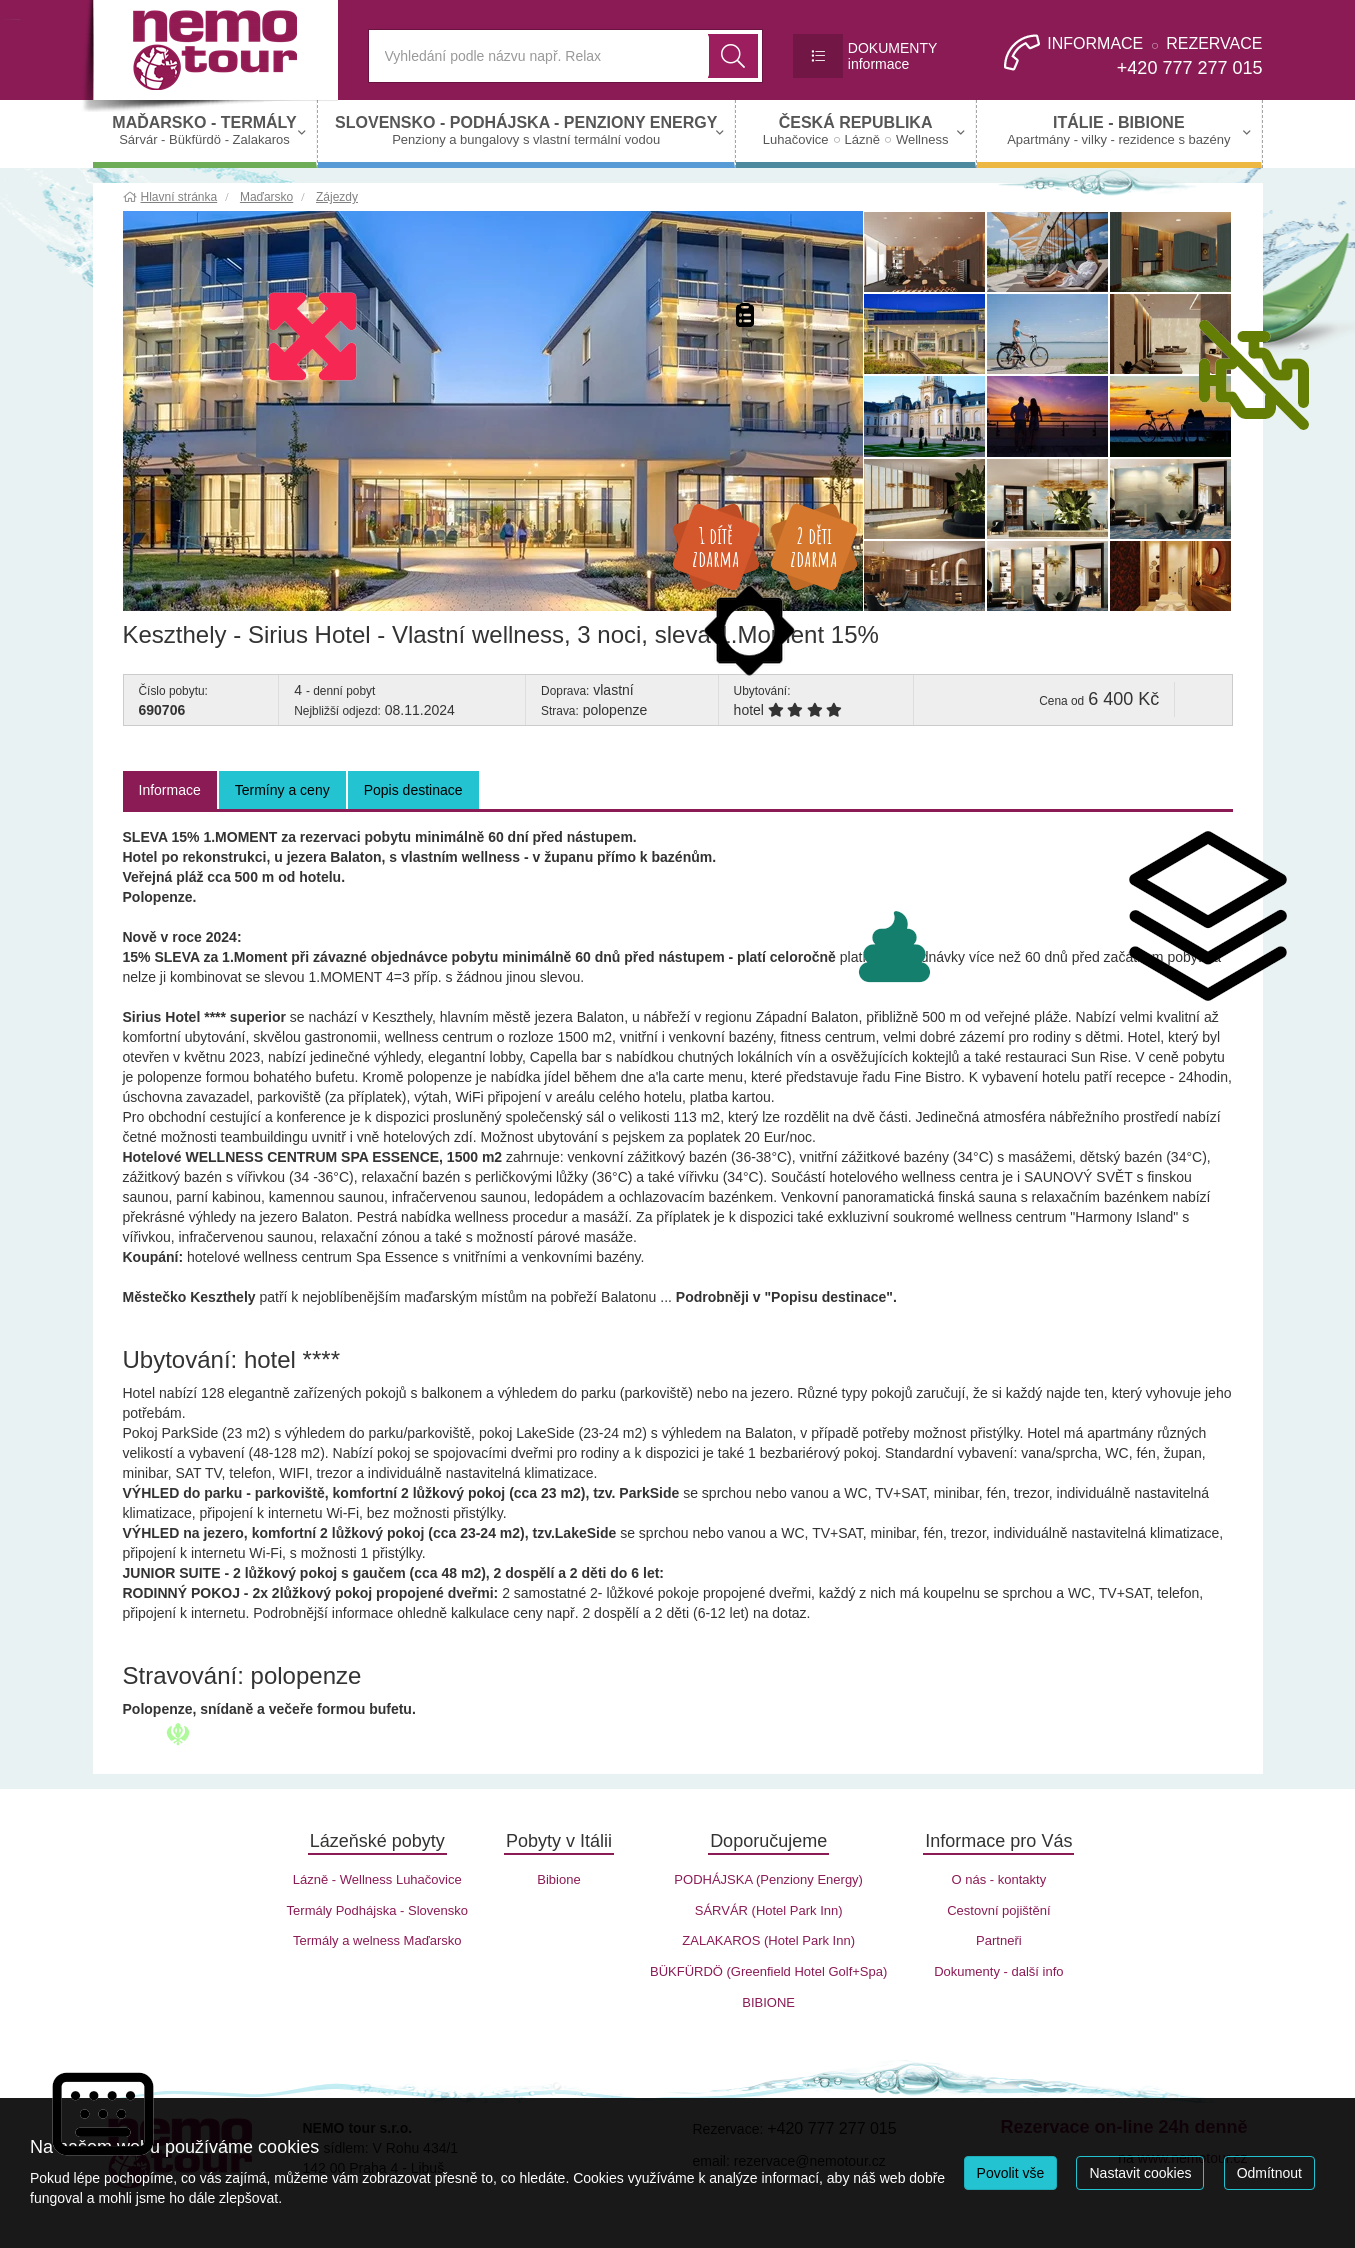  Describe the element at coordinates (312, 336) in the screenshot. I see `expand to fullscreen mode` at that location.